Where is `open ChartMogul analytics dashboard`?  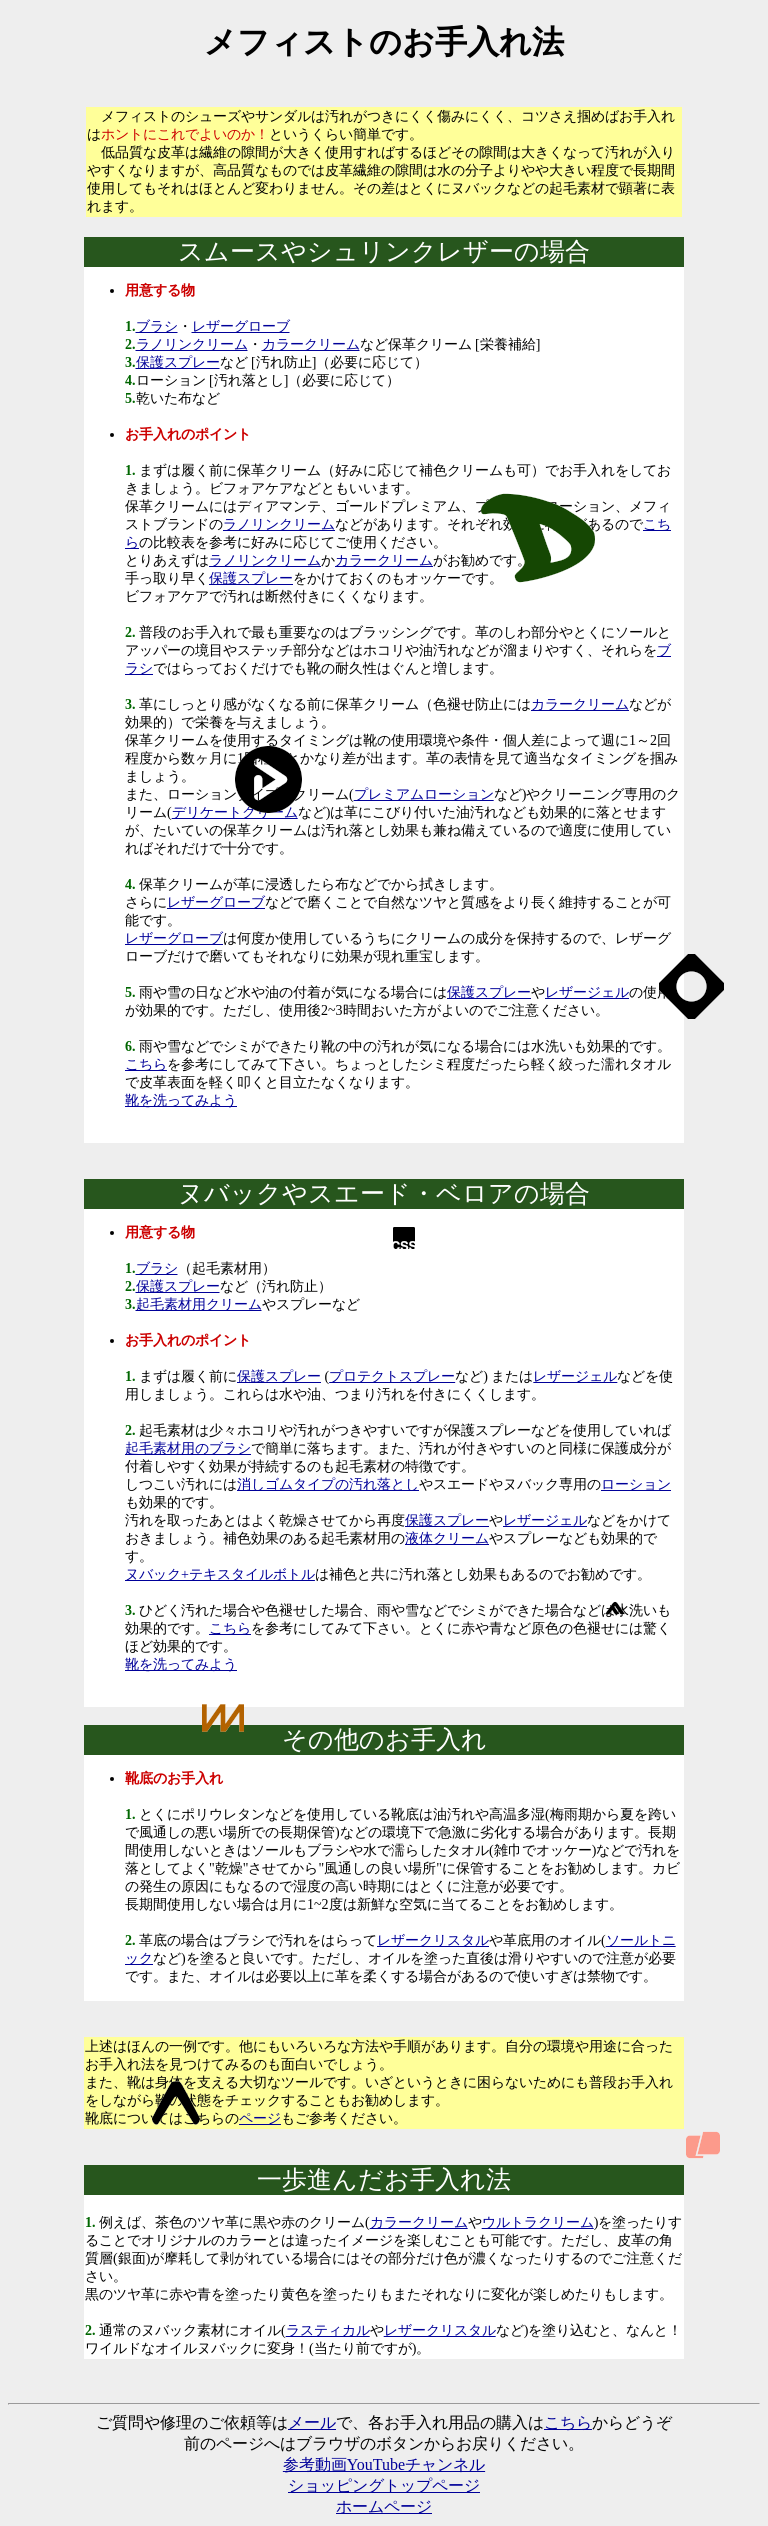
open ChartMogul analytics dashboard is located at coordinates (223, 1718).